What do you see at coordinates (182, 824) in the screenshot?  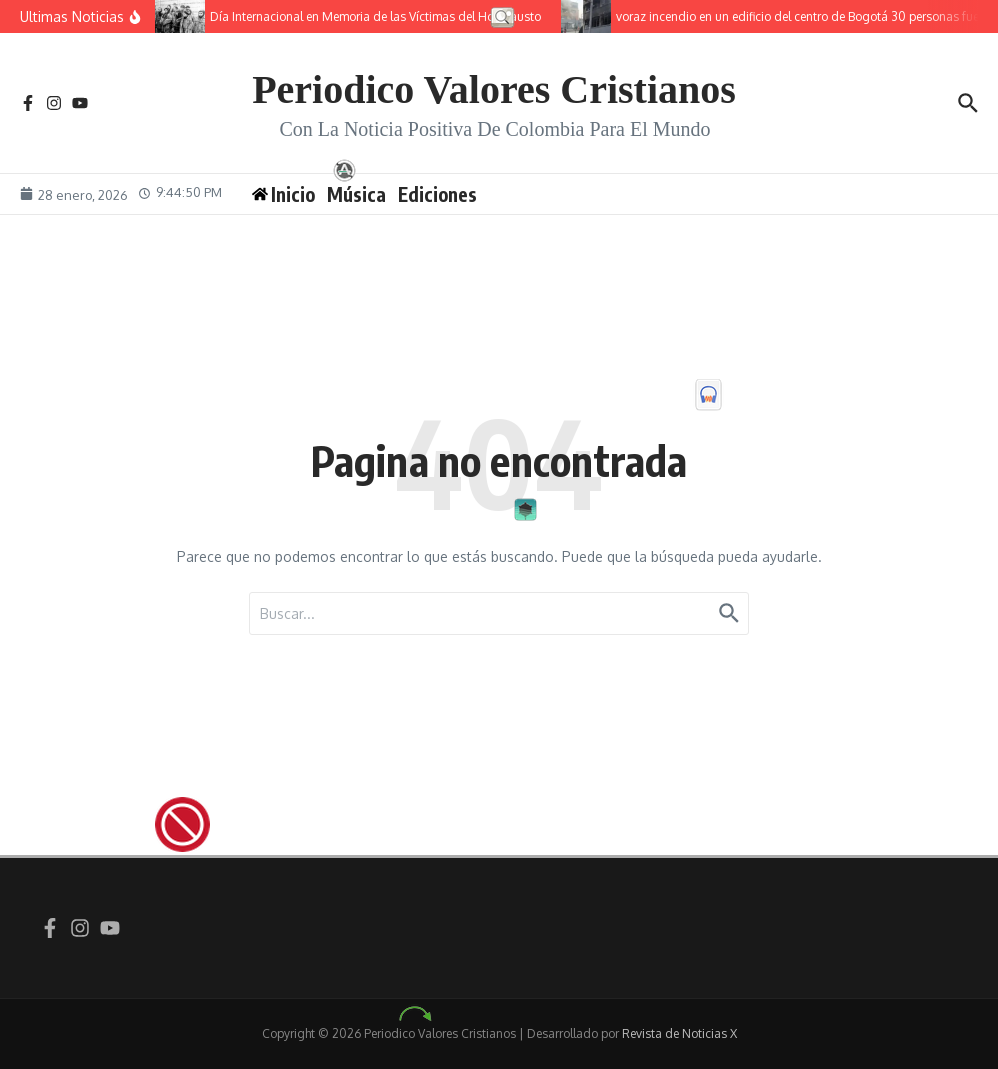 I see `delete an email message` at bounding box center [182, 824].